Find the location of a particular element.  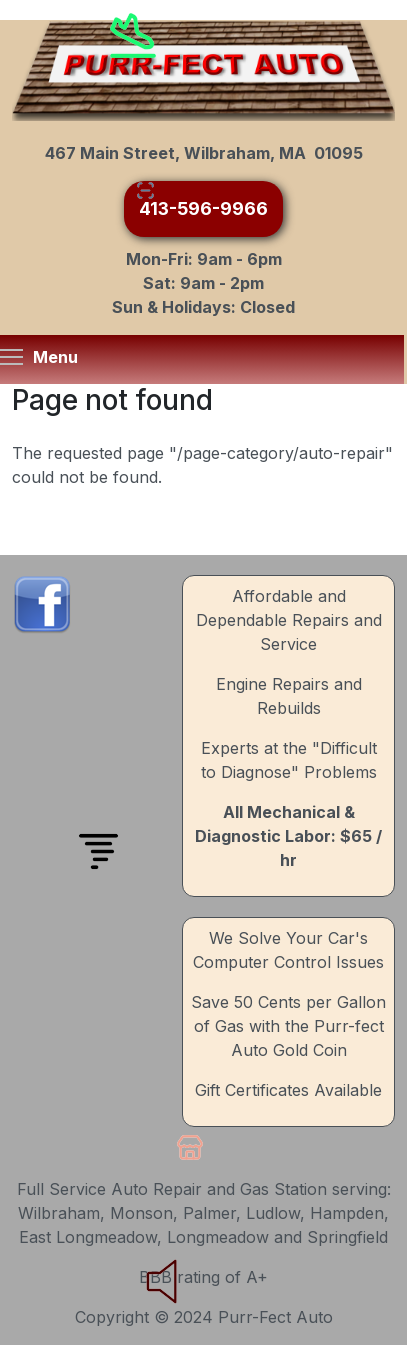

speaker with no audio output is located at coordinates (168, 1281).